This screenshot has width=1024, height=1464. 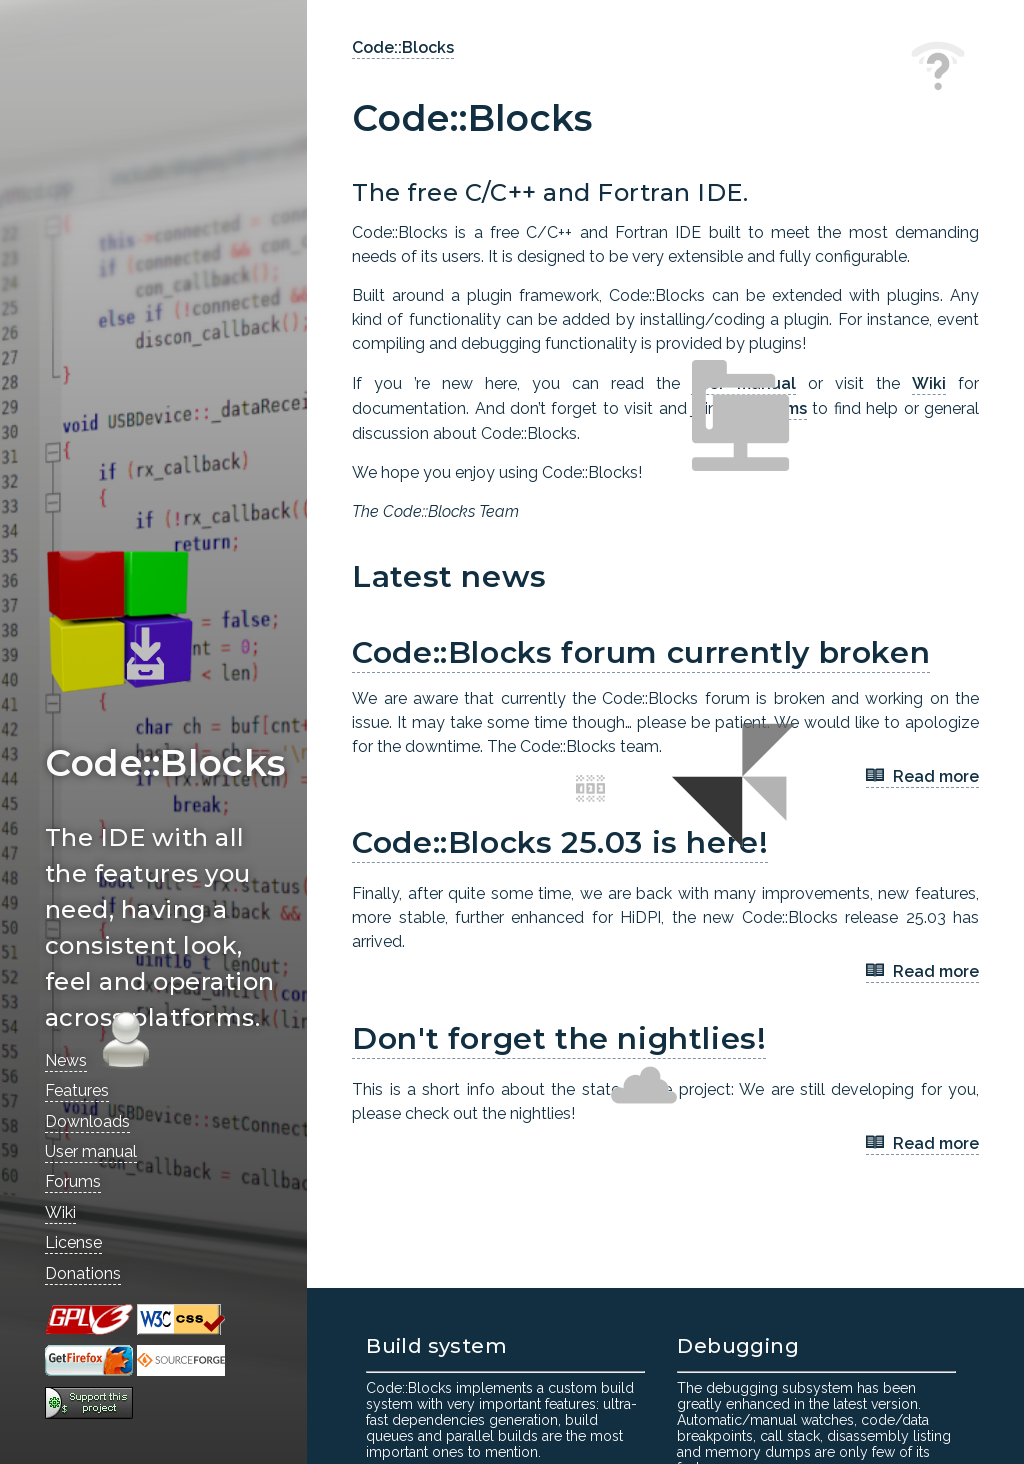 I want to click on indicates no network route available, so click(x=938, y=64).